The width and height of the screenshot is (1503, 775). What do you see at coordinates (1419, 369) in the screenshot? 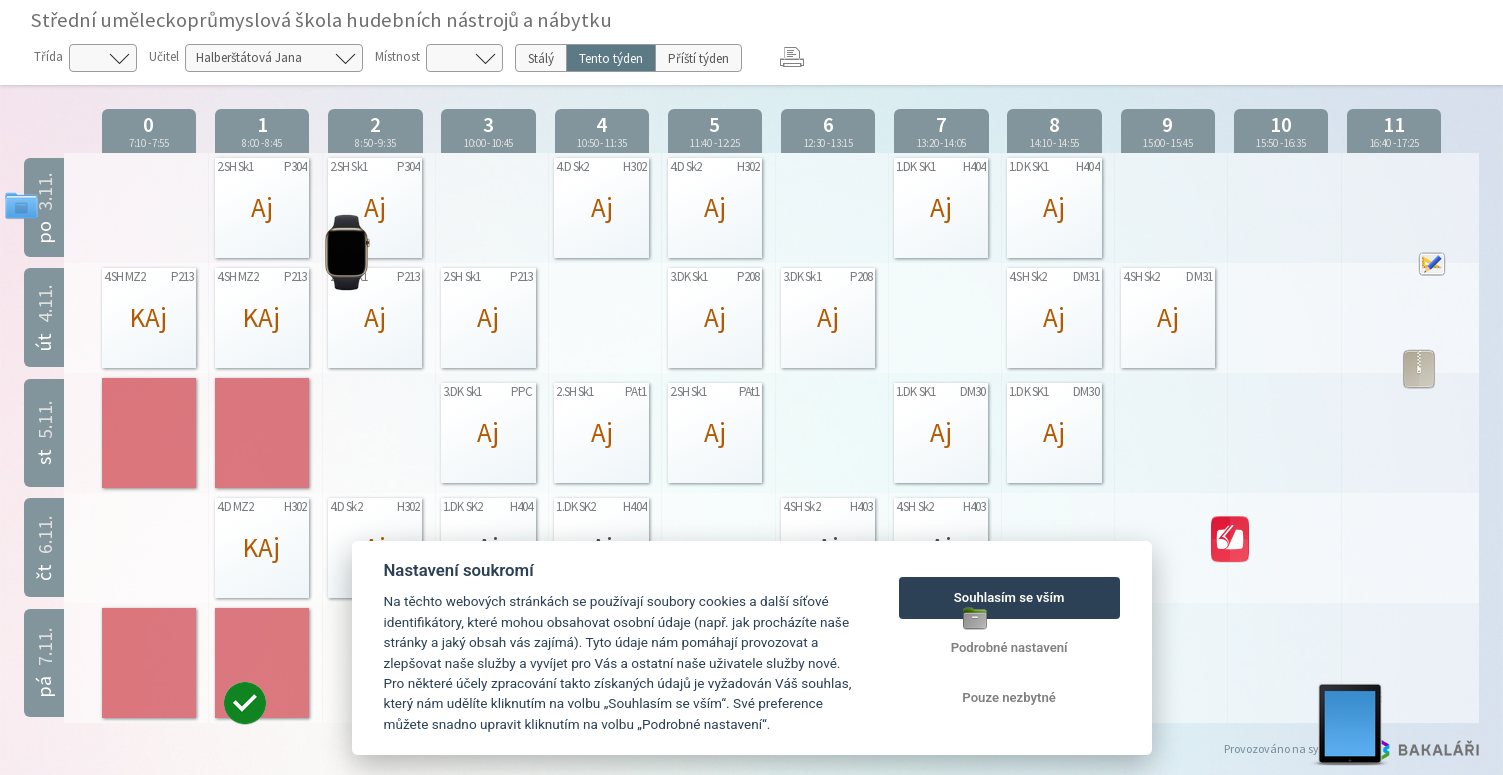
I see `open archive manager application` at bounding box center [1419, 369].